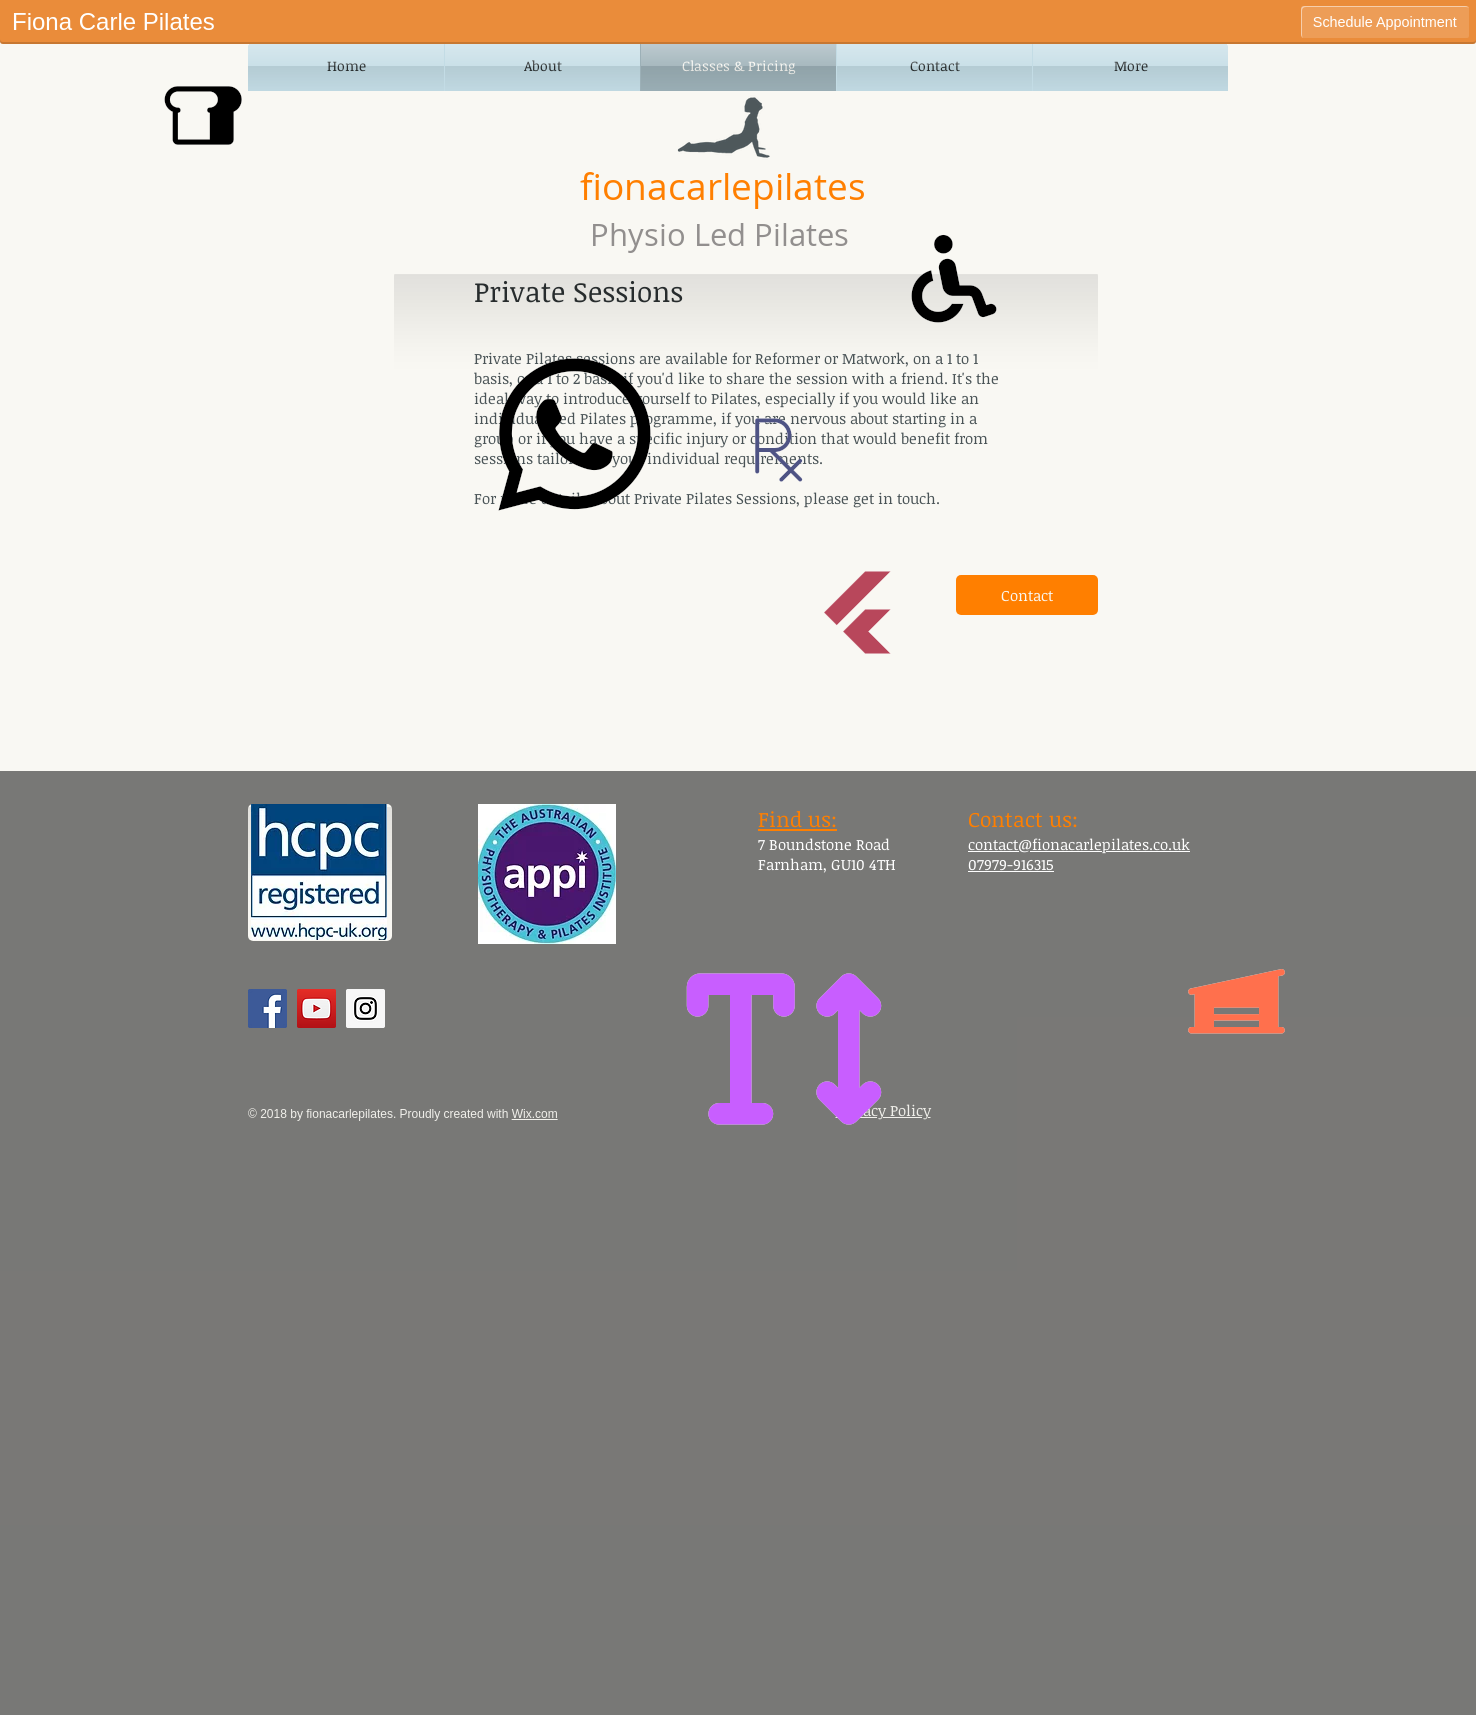 The height and width of the screenshot is (1715, 1476). What do you see at coordinates (954, 280) in the screenshot?
I see `indicates wheelchair accessible facilities` at bounding box center [954, 280].